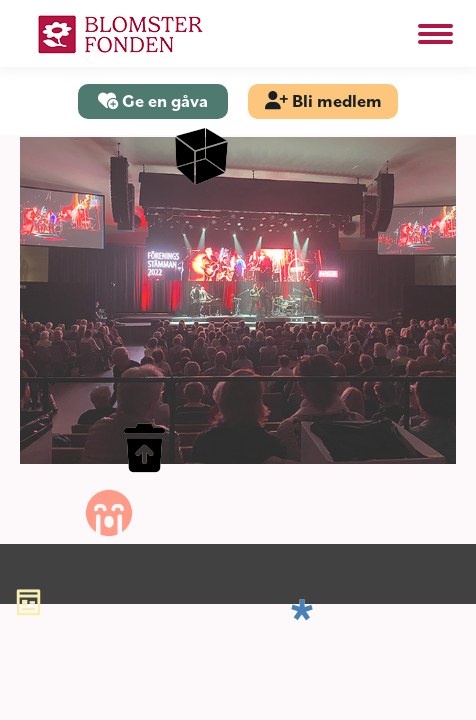  Describe the element at coordinates (109, 513) in the screenshot. I see `react with a crying or sad emotion` at that location.